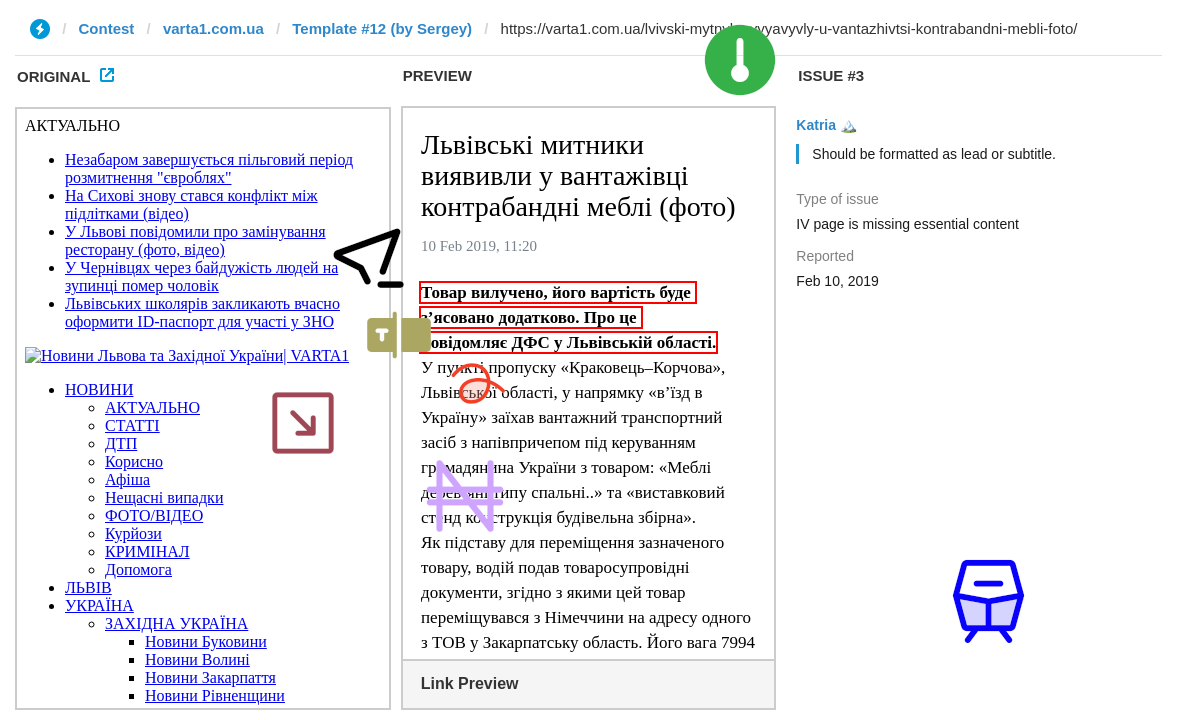 The height and width of the screenshot is (720, 1177). I want to click on navigate to the next item diagonally, so click(303, 423).